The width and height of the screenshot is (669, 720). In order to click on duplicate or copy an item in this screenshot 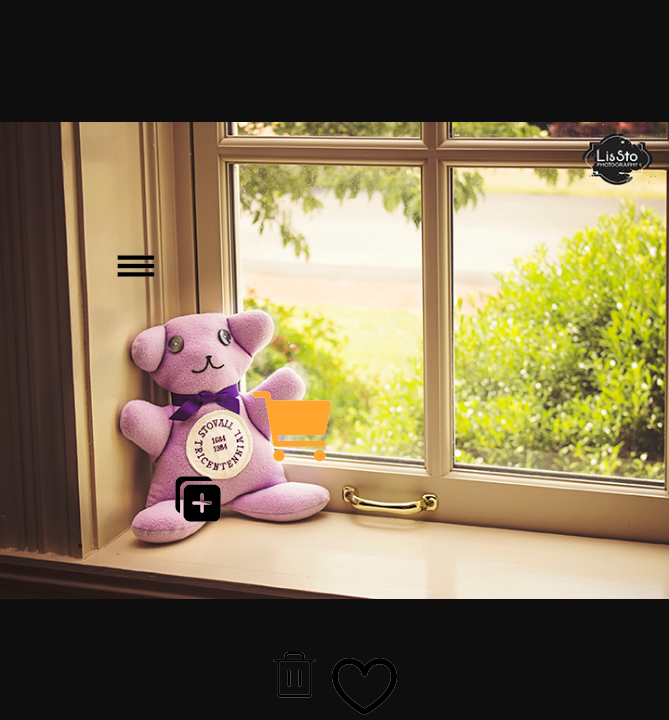, I will do `click(198, 499)`.